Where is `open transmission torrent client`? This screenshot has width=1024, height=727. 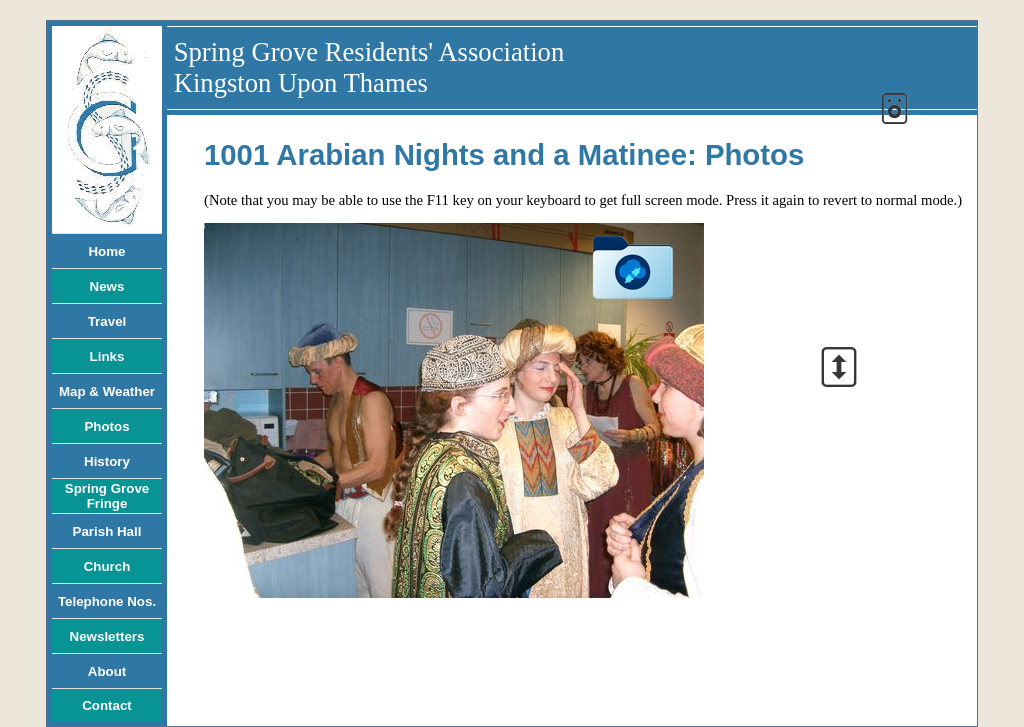
open transmission torrent client is located at coordinates (839, 367).